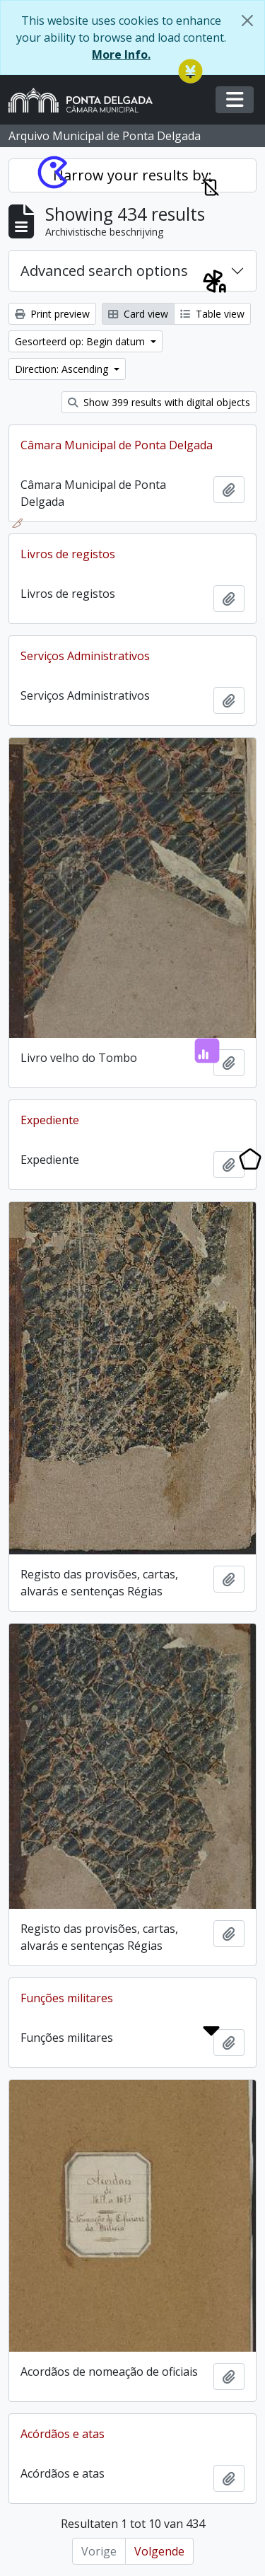  What do you see at coordinates (207, 1051) in the screenshot?
I see `align content to bottom-left corner` at bounding box center [207, 1051].